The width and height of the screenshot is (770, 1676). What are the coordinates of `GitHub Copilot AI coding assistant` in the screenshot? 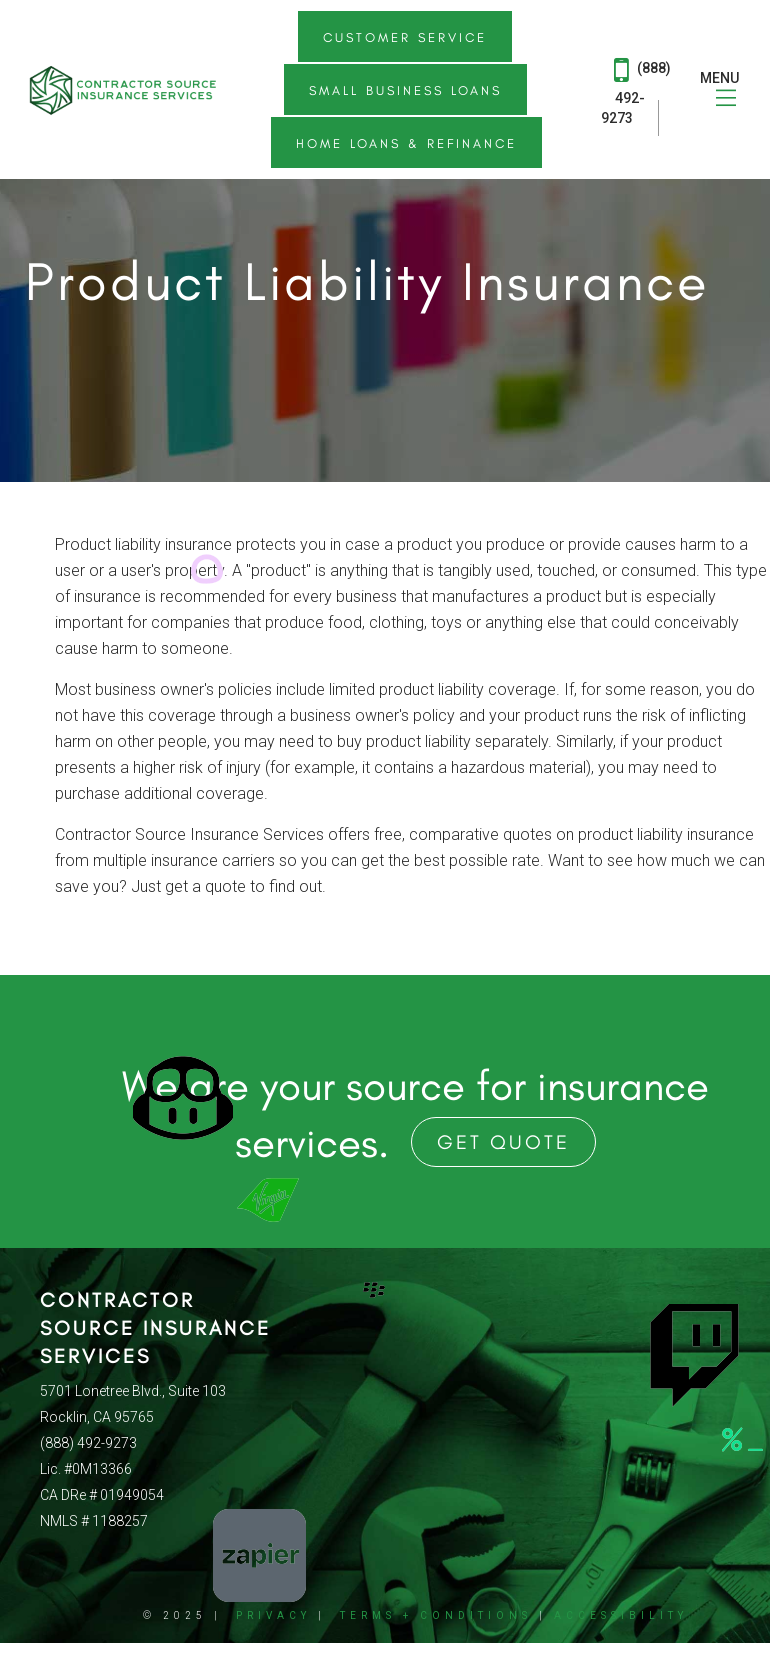 It's located at (183, 1098).